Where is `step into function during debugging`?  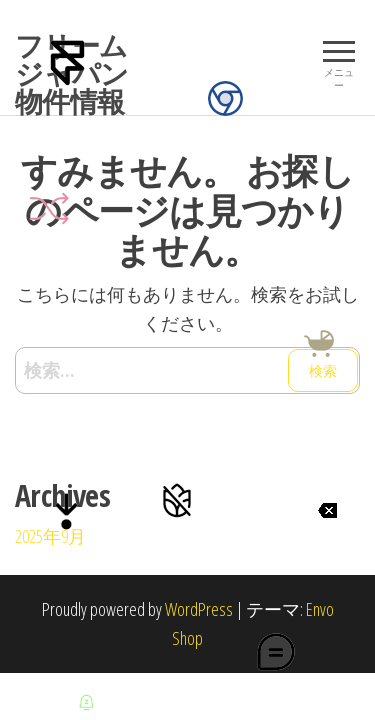 step into function during debugging is located at coordinates (66, 511).